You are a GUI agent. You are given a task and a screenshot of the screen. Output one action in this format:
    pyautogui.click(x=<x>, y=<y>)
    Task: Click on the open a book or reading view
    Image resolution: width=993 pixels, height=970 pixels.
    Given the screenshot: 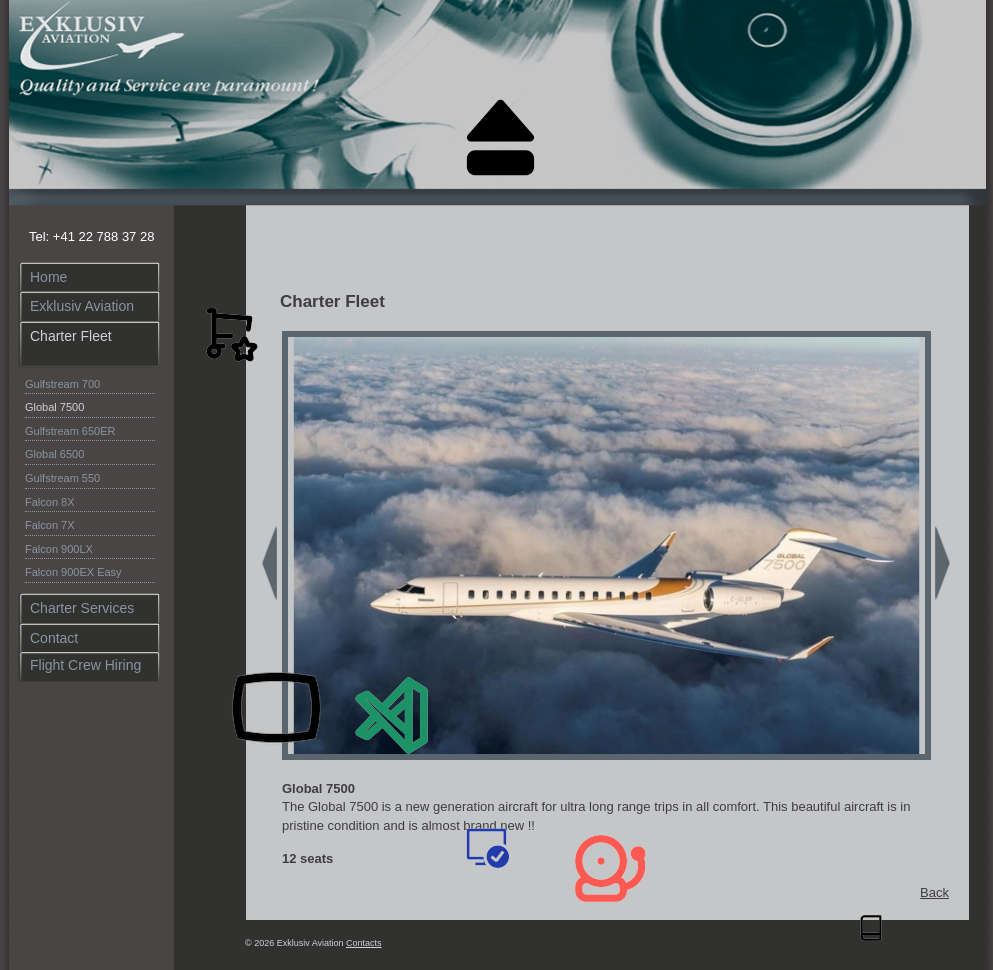 What is the action you would take?
    pyautogui.click(x=871, y=928)
    